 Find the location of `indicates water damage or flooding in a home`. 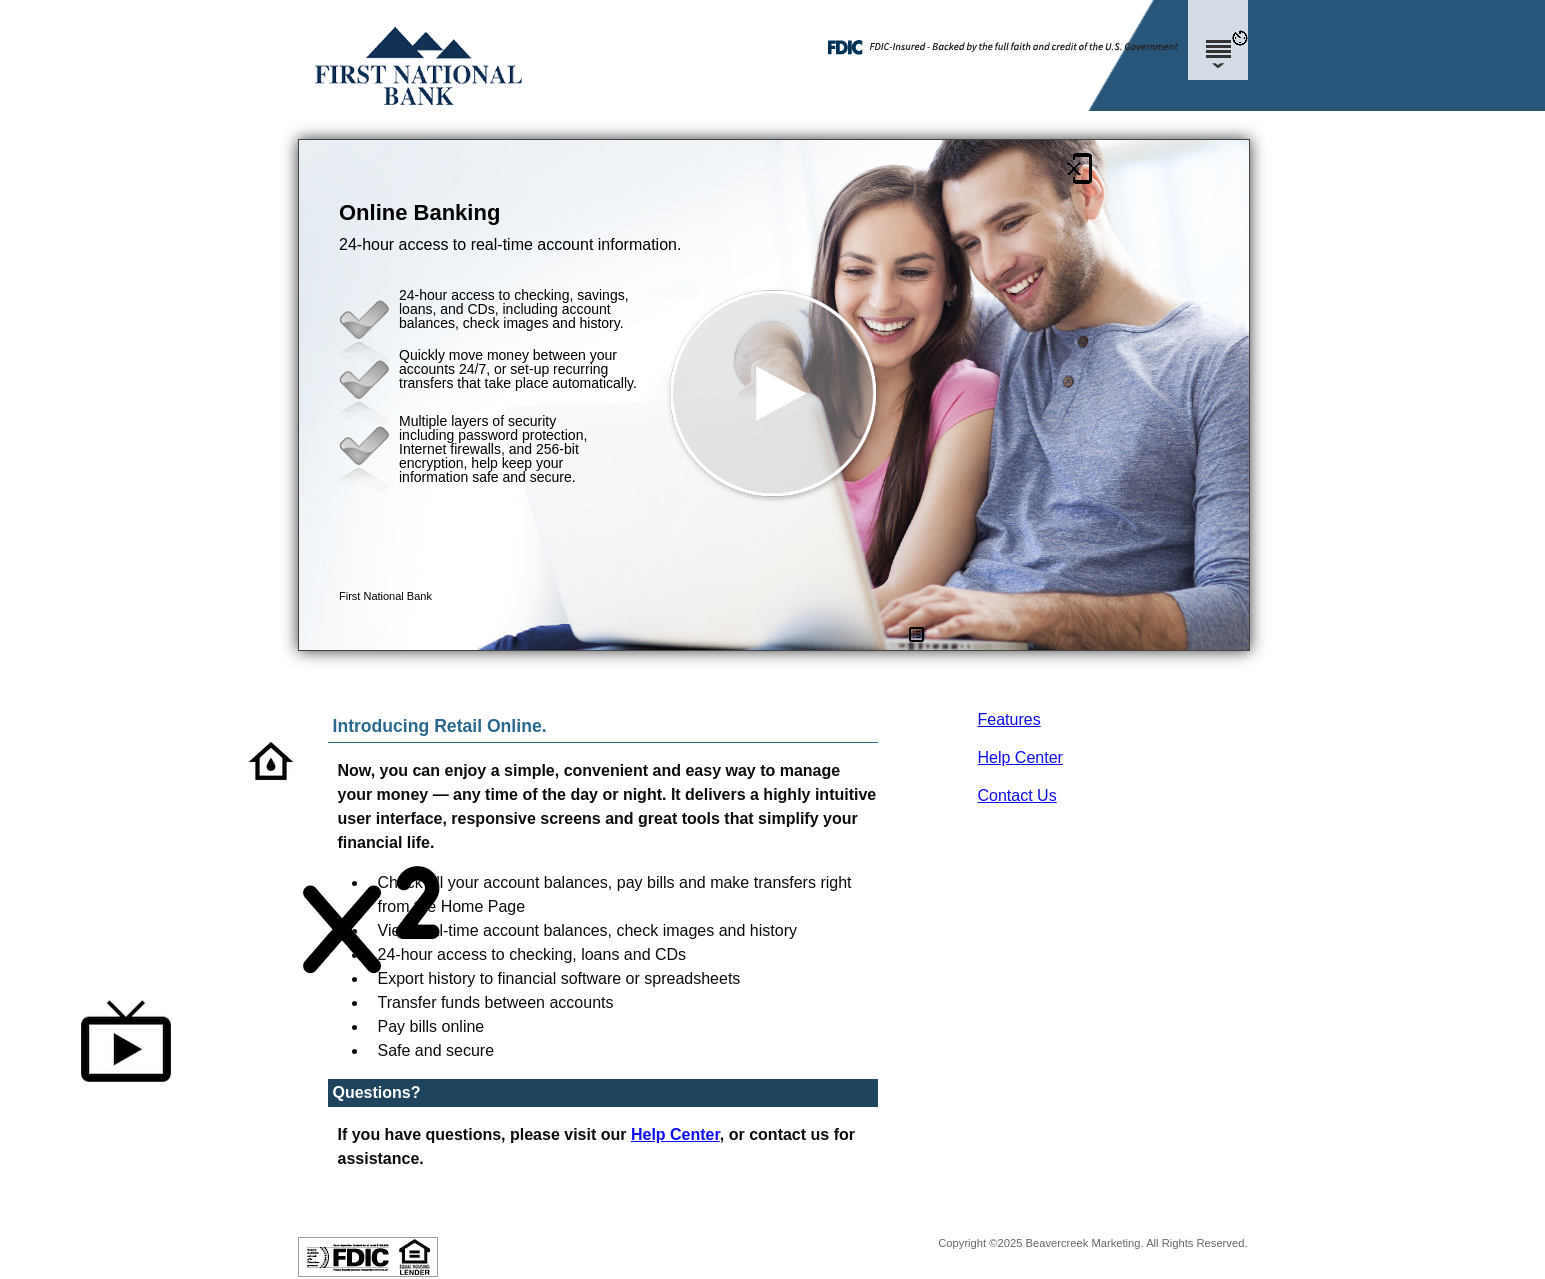

indicates water damage or flooding in a home is located at coordinates (271, 762).